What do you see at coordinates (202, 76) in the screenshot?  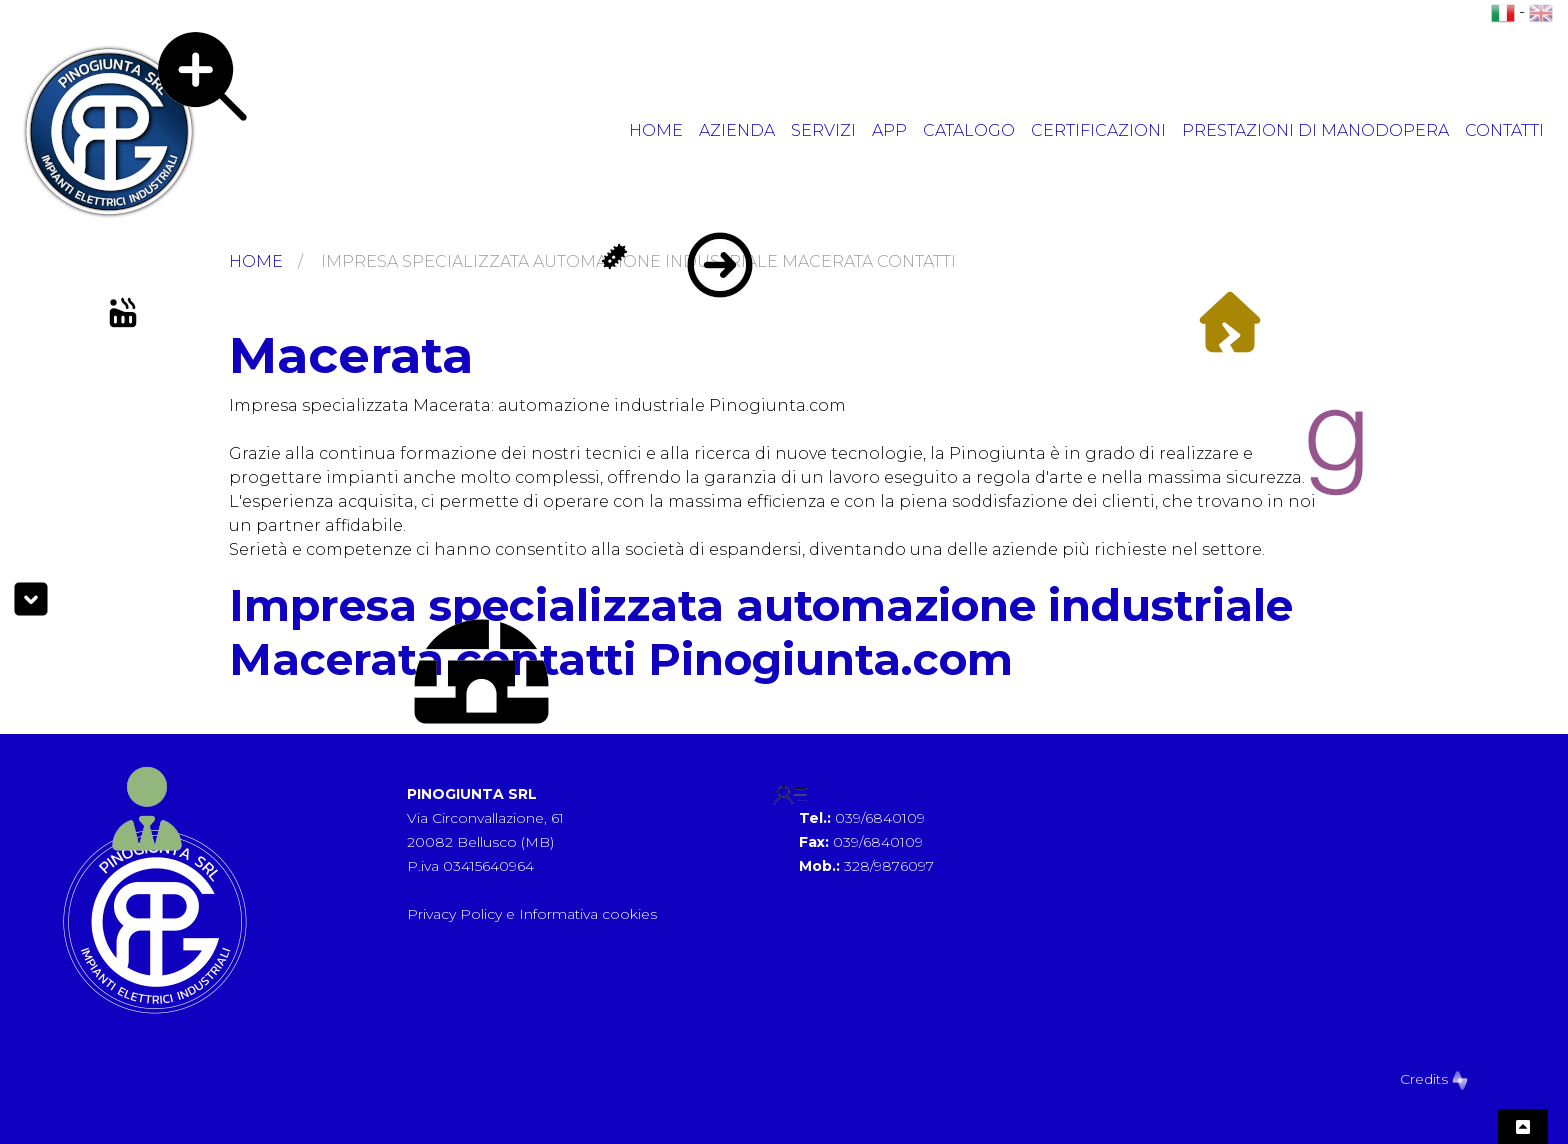 I see `zoom in on content` at bounding box center [202, 76].